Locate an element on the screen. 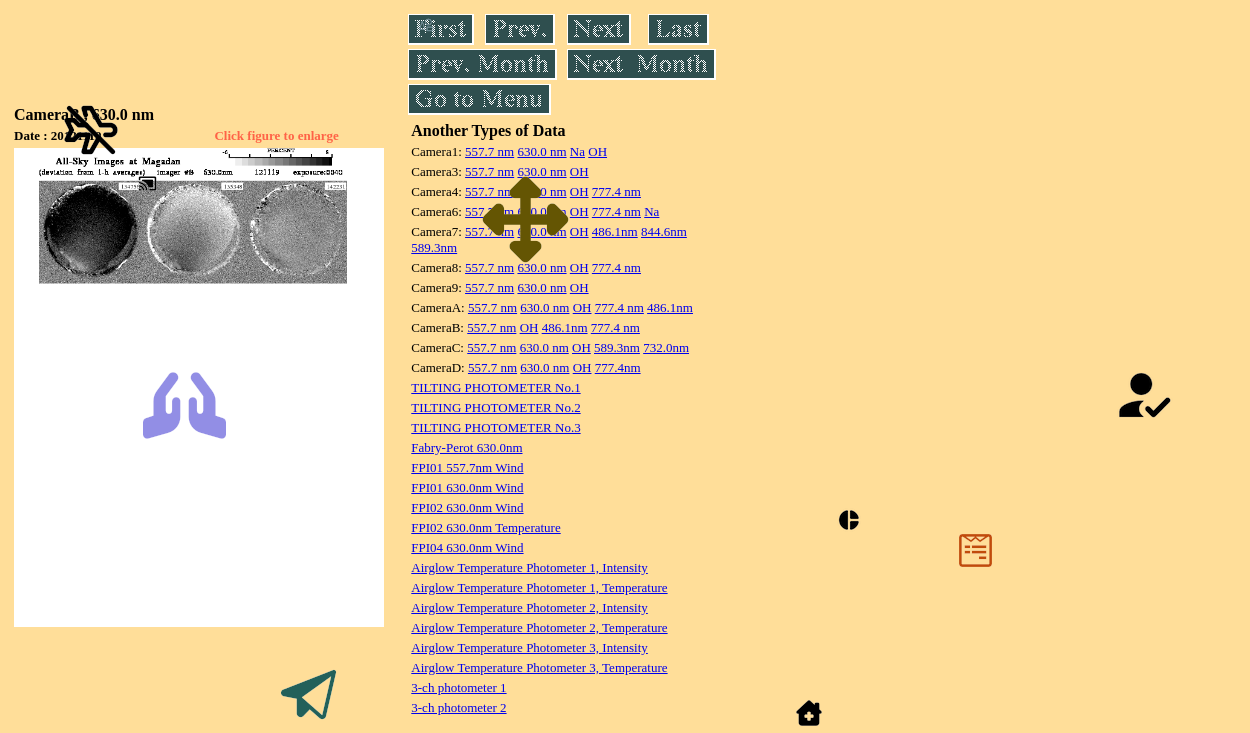 This screenshot has height=733, width=1250. WPForms plugin logo is located at coordinates (975, 550).